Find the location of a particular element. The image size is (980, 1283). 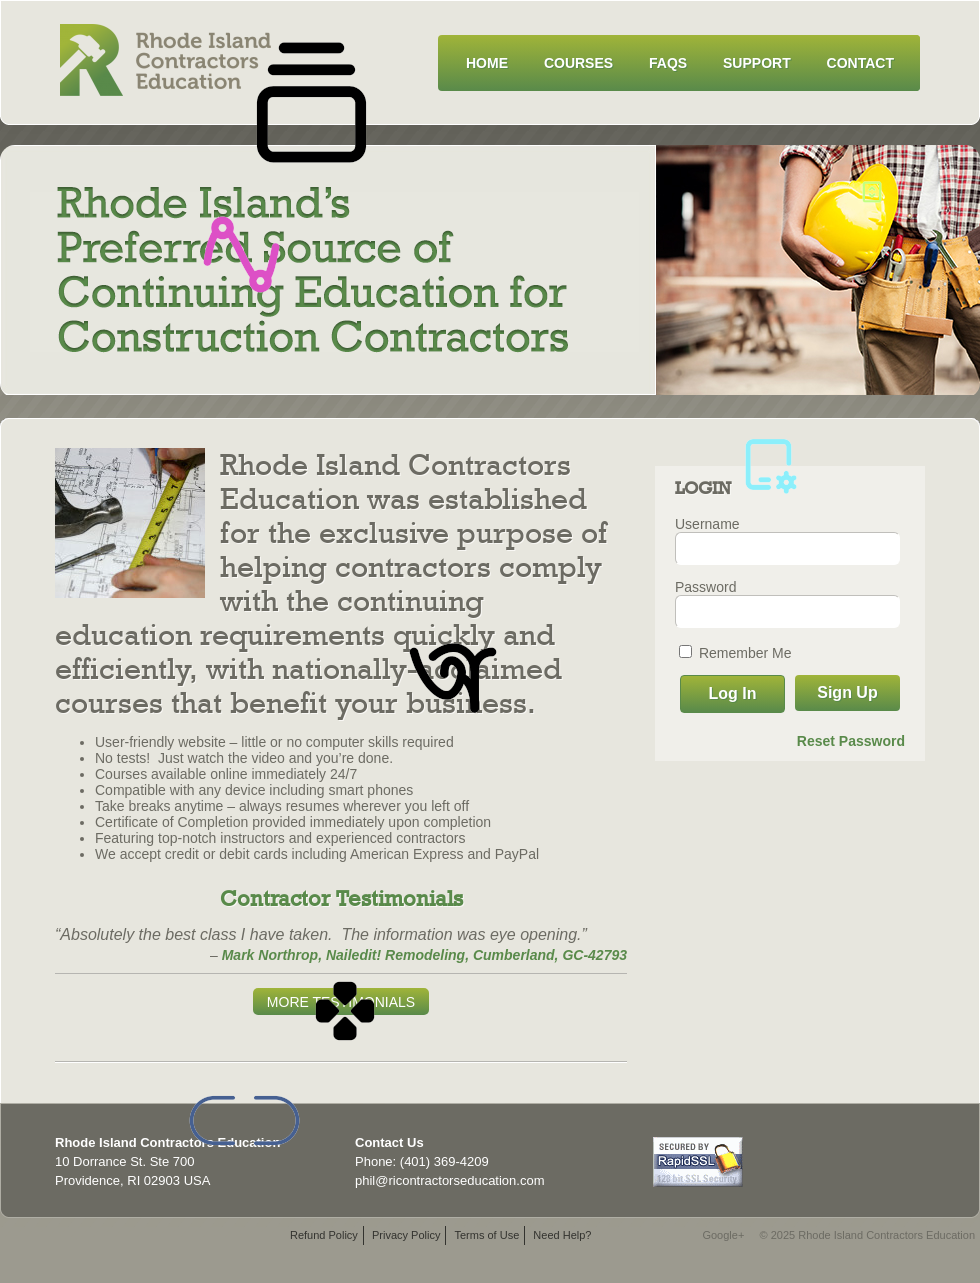

access tablet device settings is located at coordinates (768, 464).